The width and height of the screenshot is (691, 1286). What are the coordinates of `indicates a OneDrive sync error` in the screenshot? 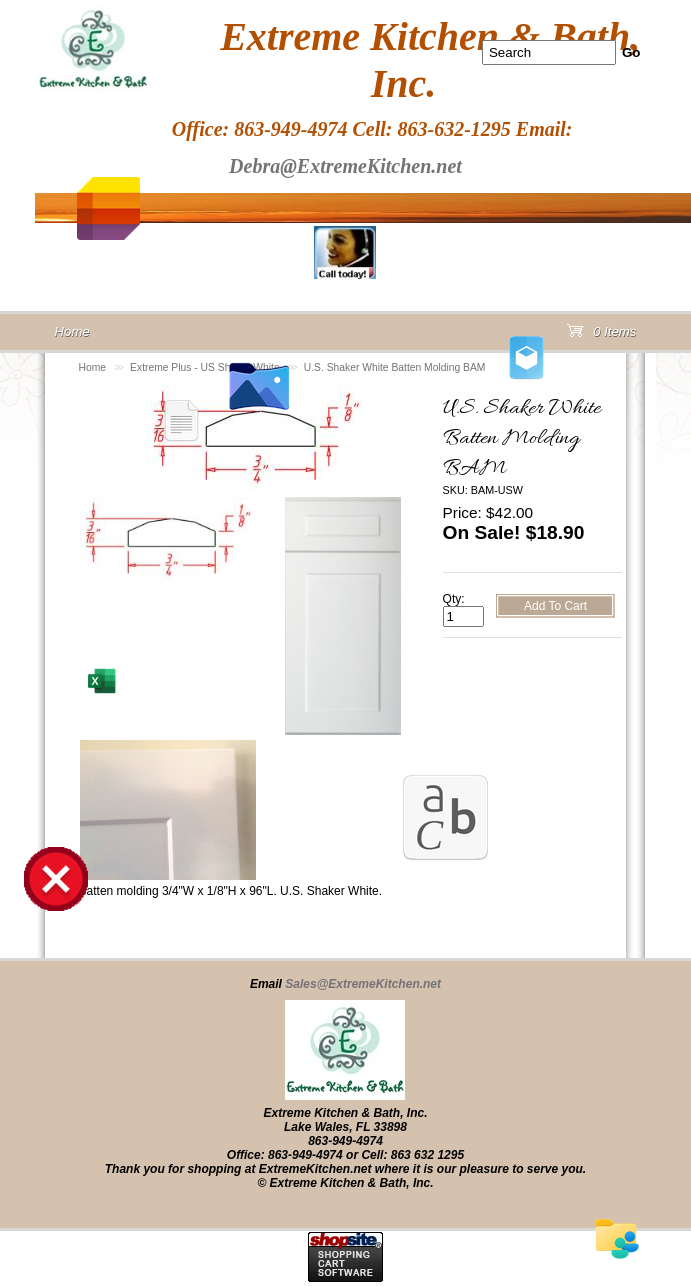 It's located at (56, 879).